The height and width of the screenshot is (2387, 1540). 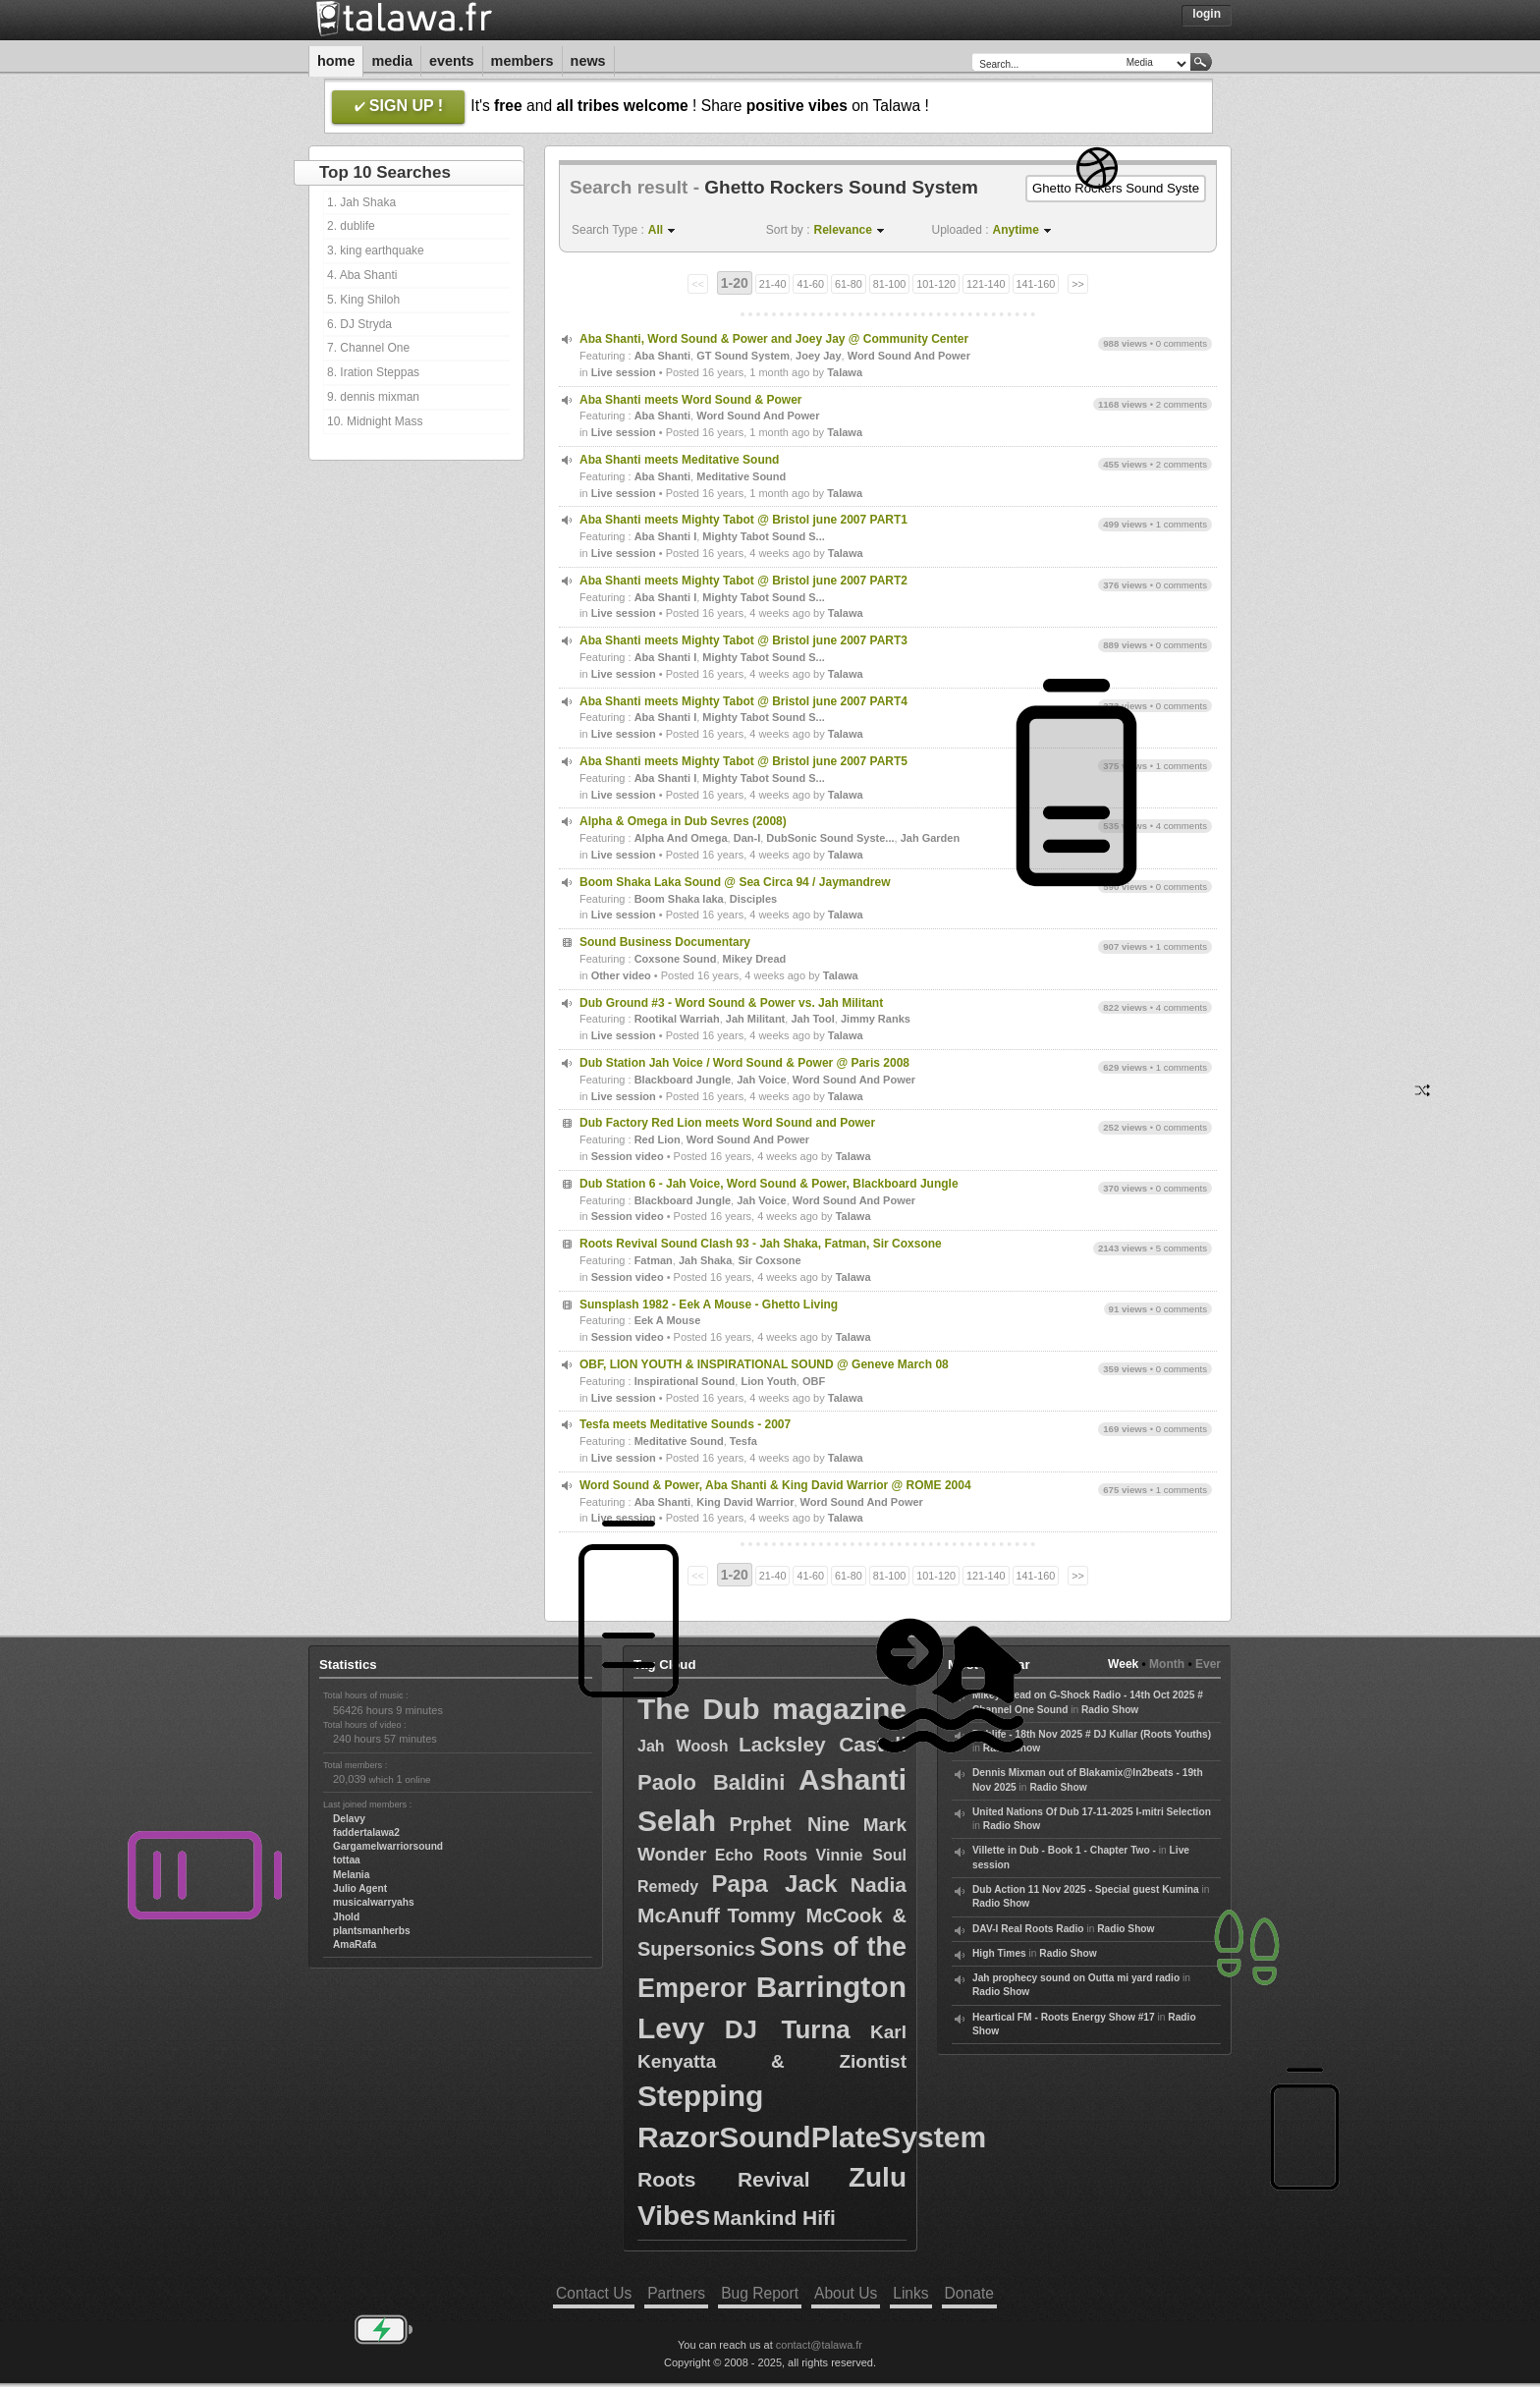 What do you see at coordinates (951, 1686) in the screenshot?
I see `navigate to flood evacuation routes` at bounding box center [951, 1686].